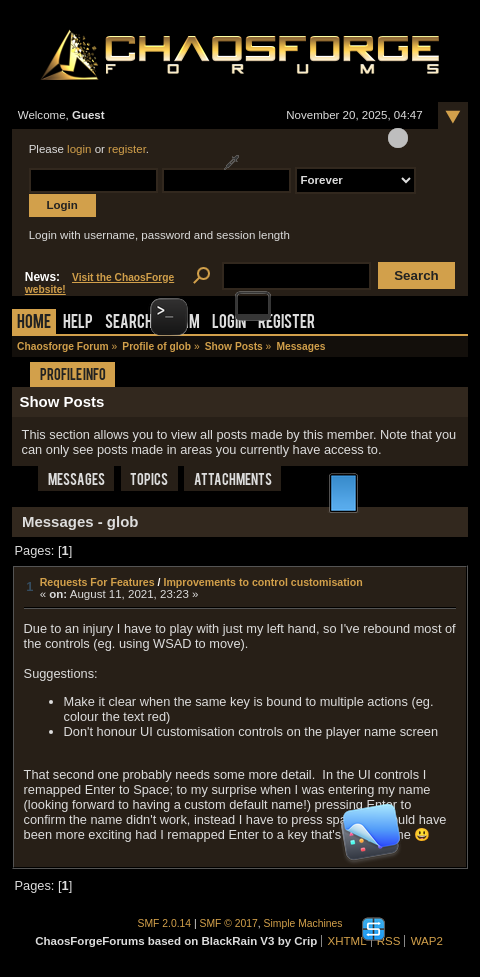 The width and height of the screenshot is (480, 977). What do you see at coordinates (373, 929) in the screenshot?
I see `configure windows file sharing settings` at bounding box center [373, 929].